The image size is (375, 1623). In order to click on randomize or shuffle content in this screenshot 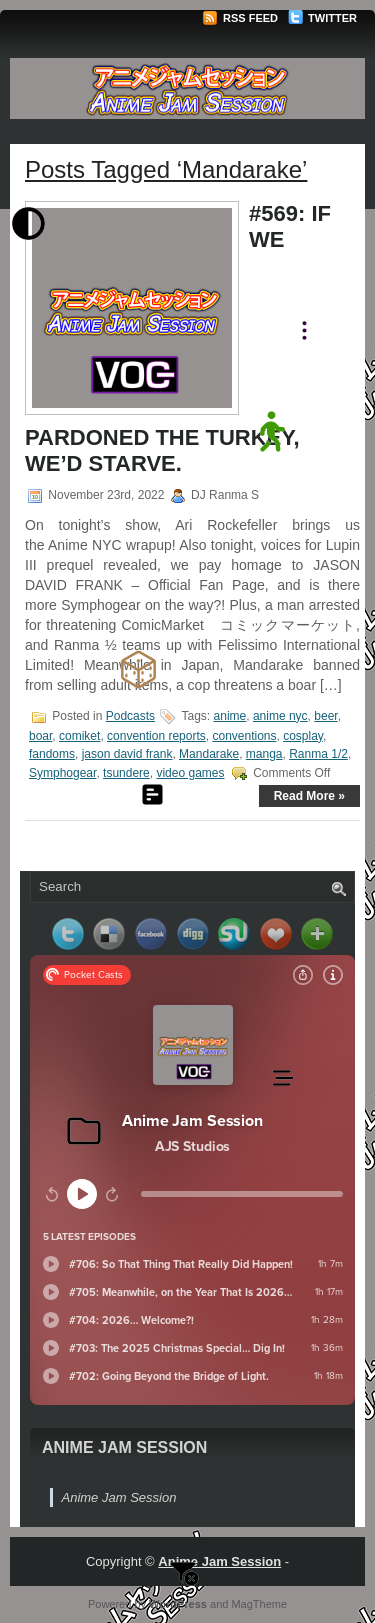, I will do `click(138, 669)`.